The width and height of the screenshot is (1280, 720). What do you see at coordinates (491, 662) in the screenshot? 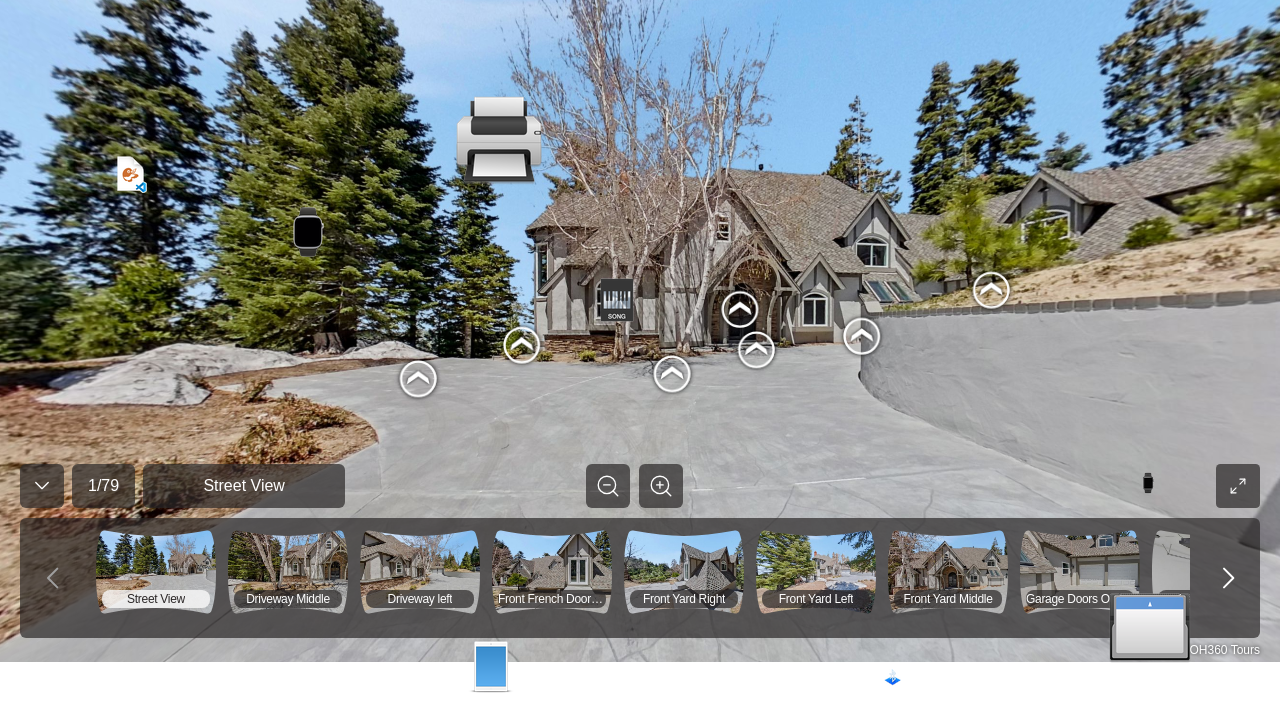
I see `iPad mini 2 device detected` at bounding box center [491, 662].